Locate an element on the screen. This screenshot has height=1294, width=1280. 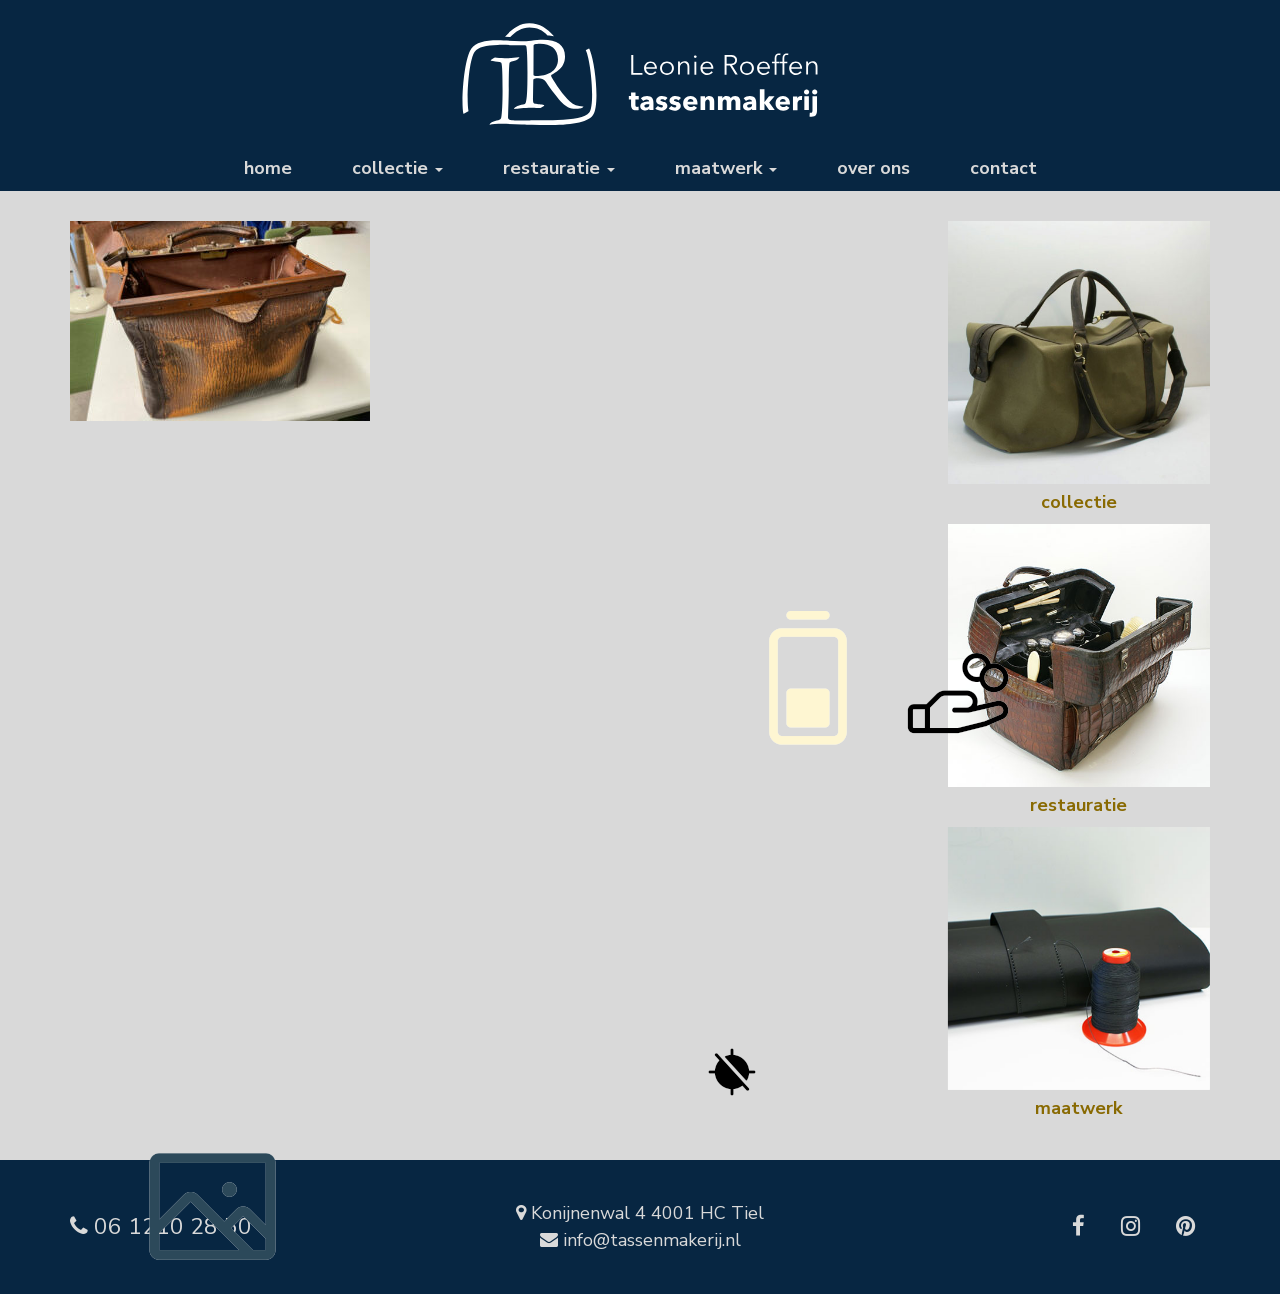
view or open an image file is located at coordinates (212, 1206).